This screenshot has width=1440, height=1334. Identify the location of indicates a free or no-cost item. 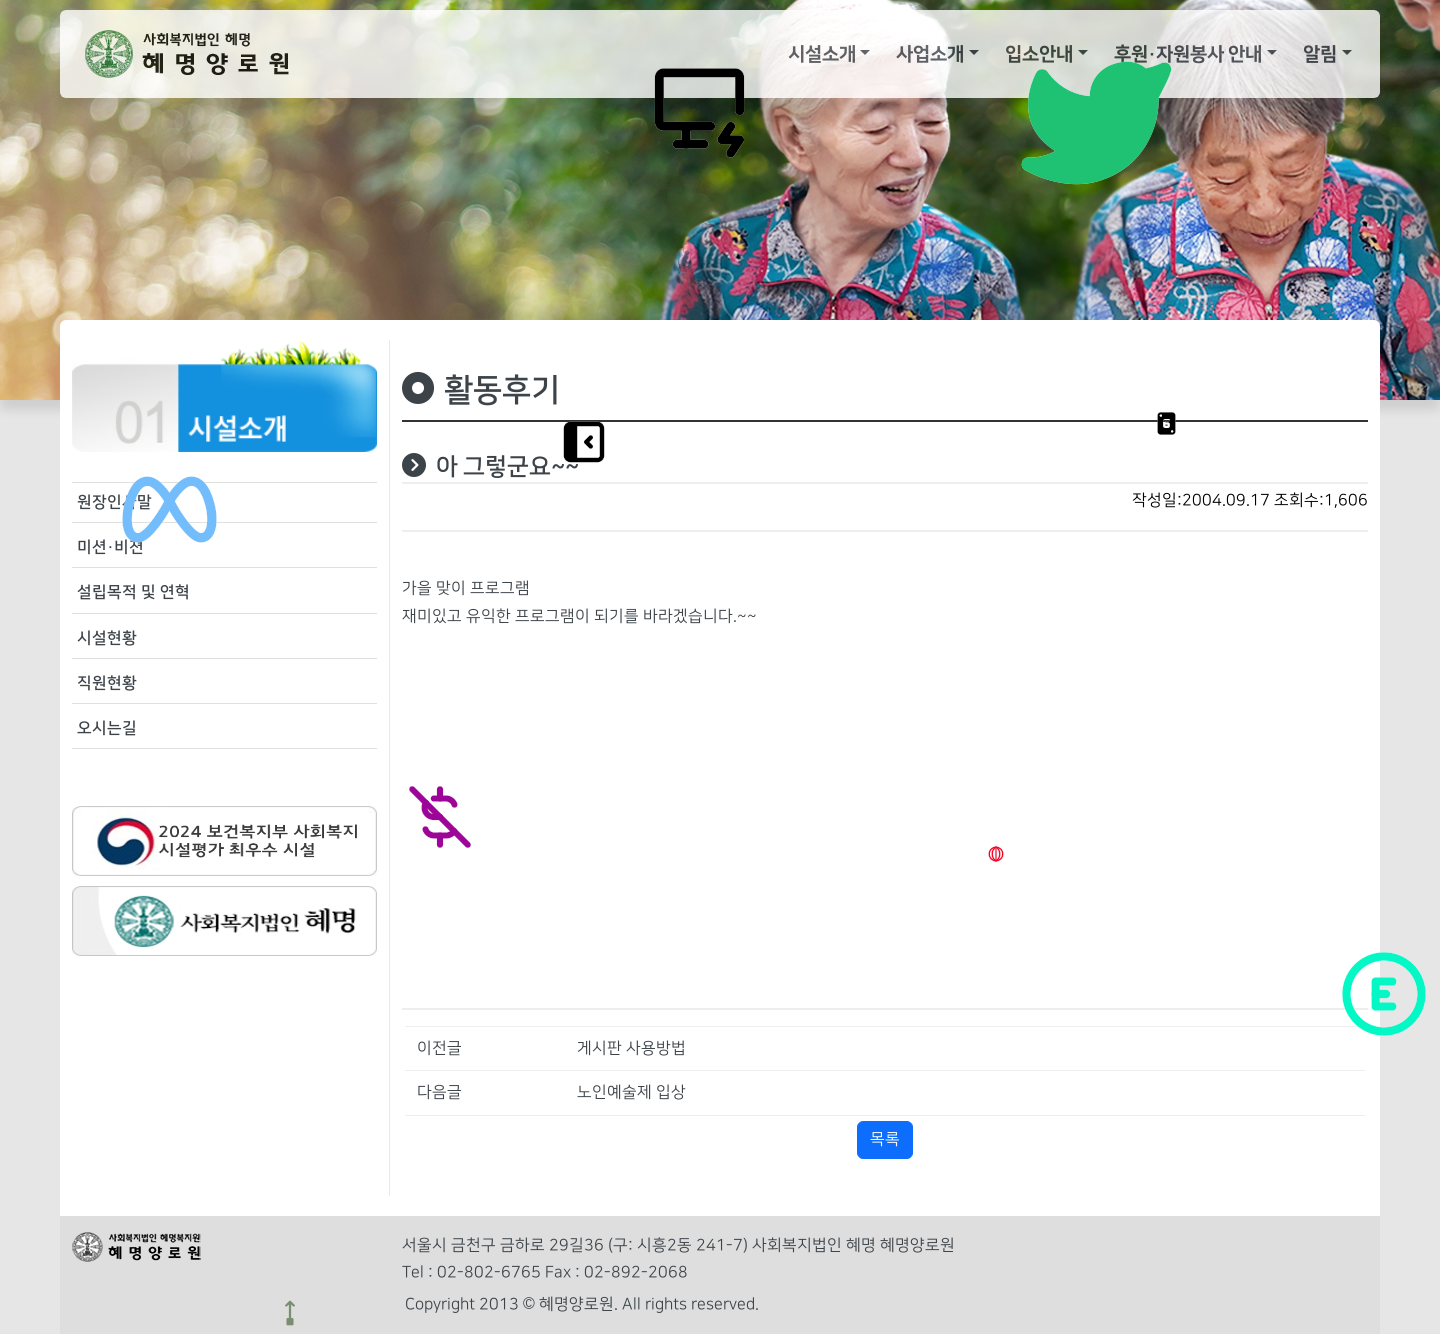
(440, 817).